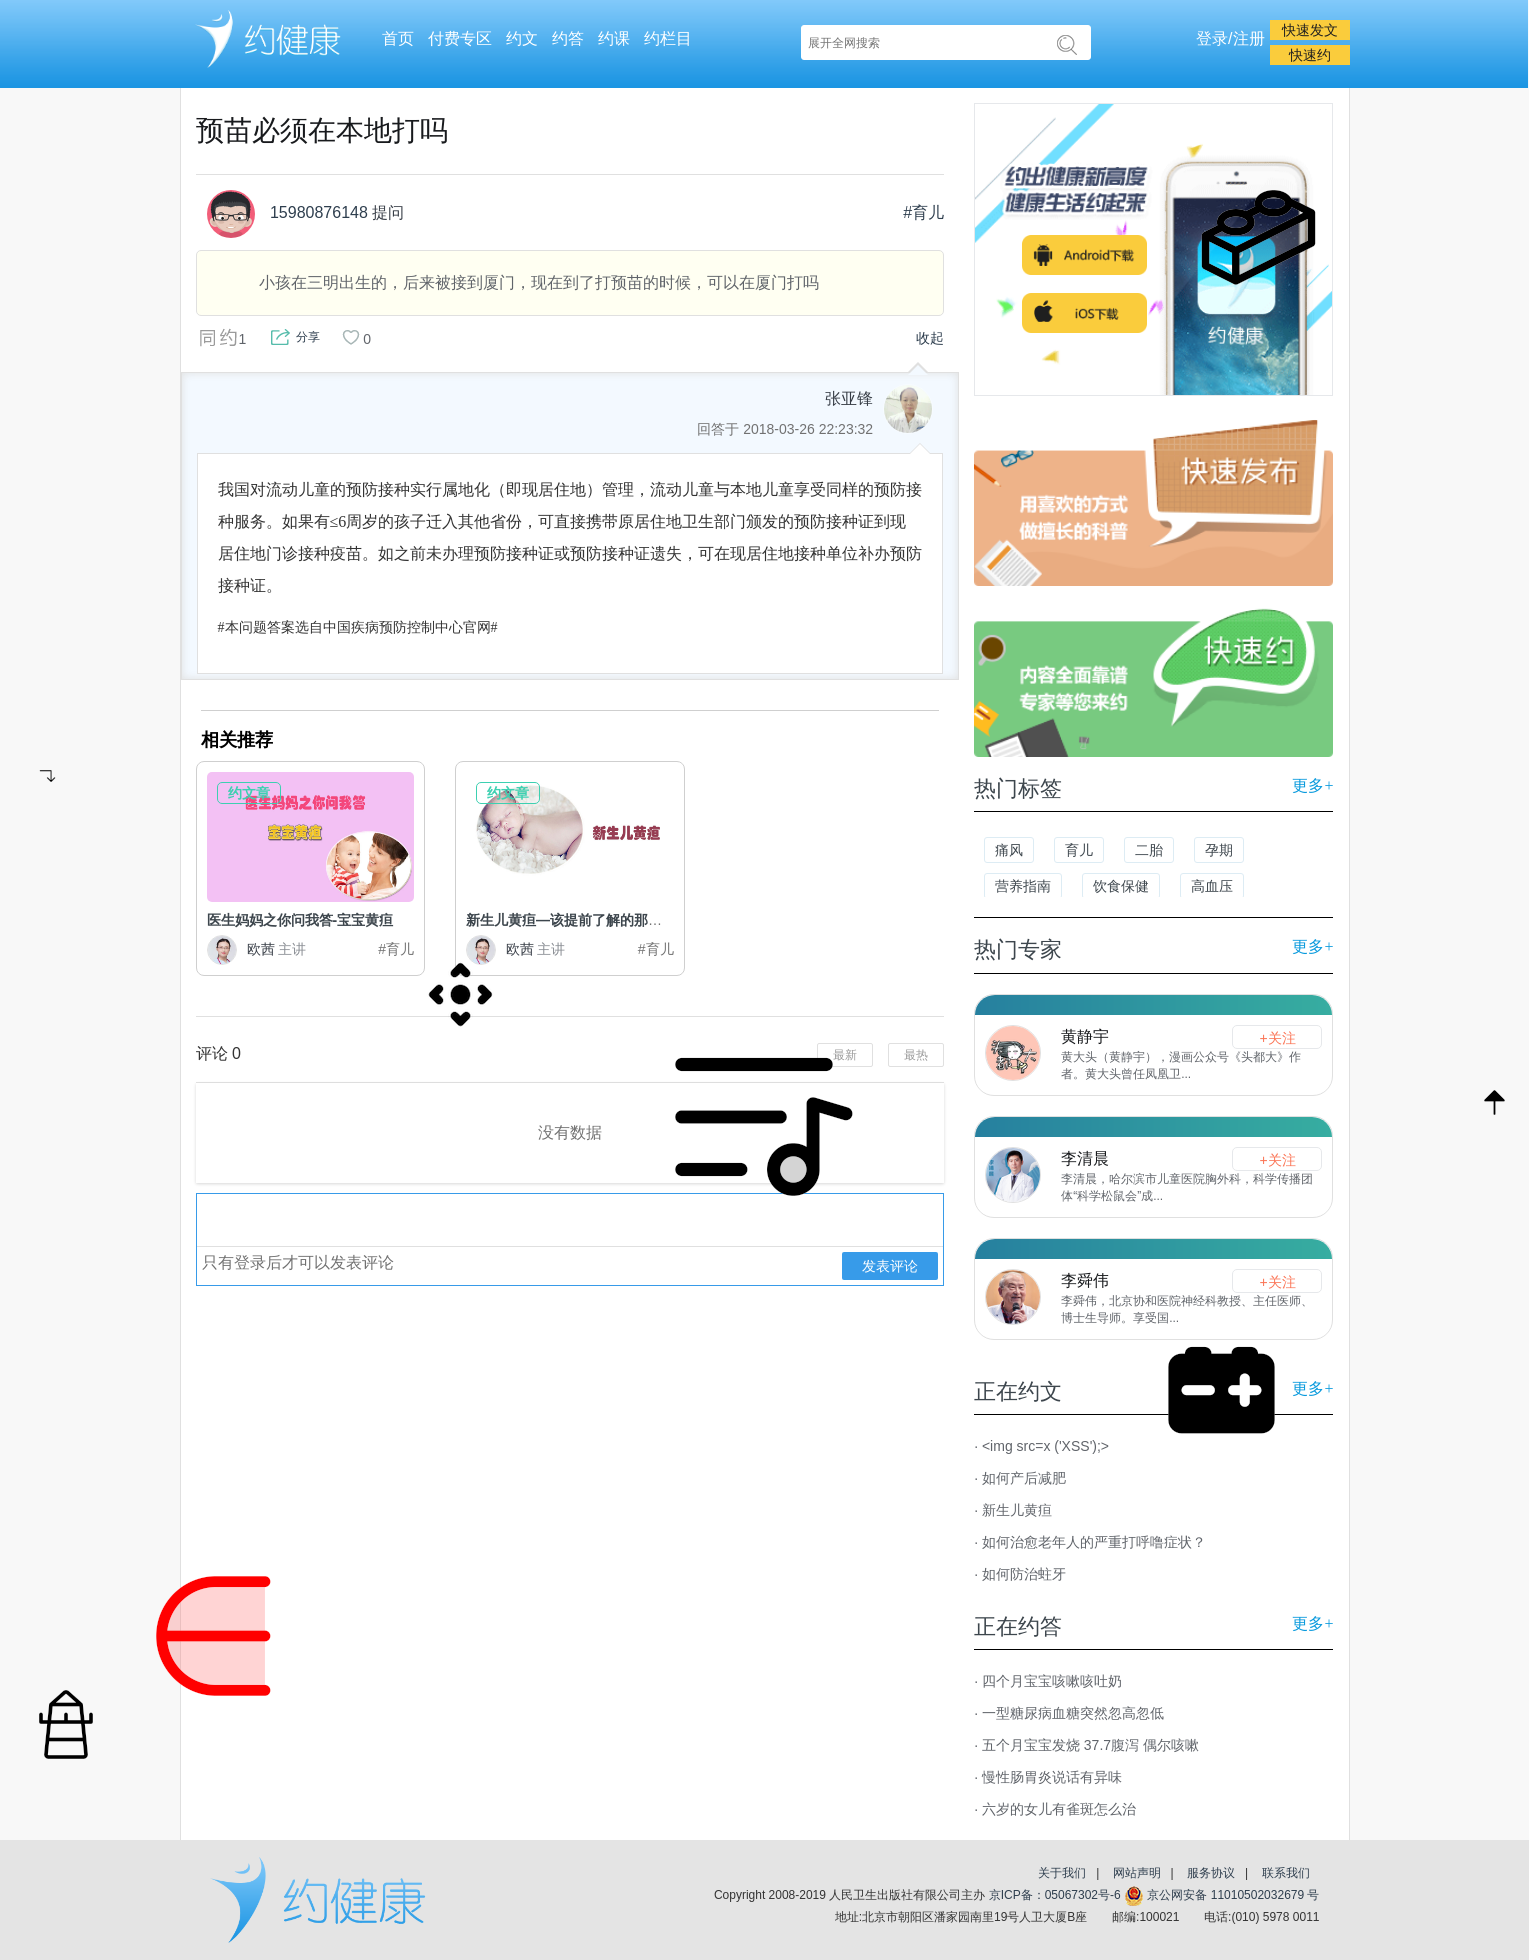 This screenshot has width=1529, height=1960. I want to click on access website accessibility or SEO audit tools, so click(66, 1727).